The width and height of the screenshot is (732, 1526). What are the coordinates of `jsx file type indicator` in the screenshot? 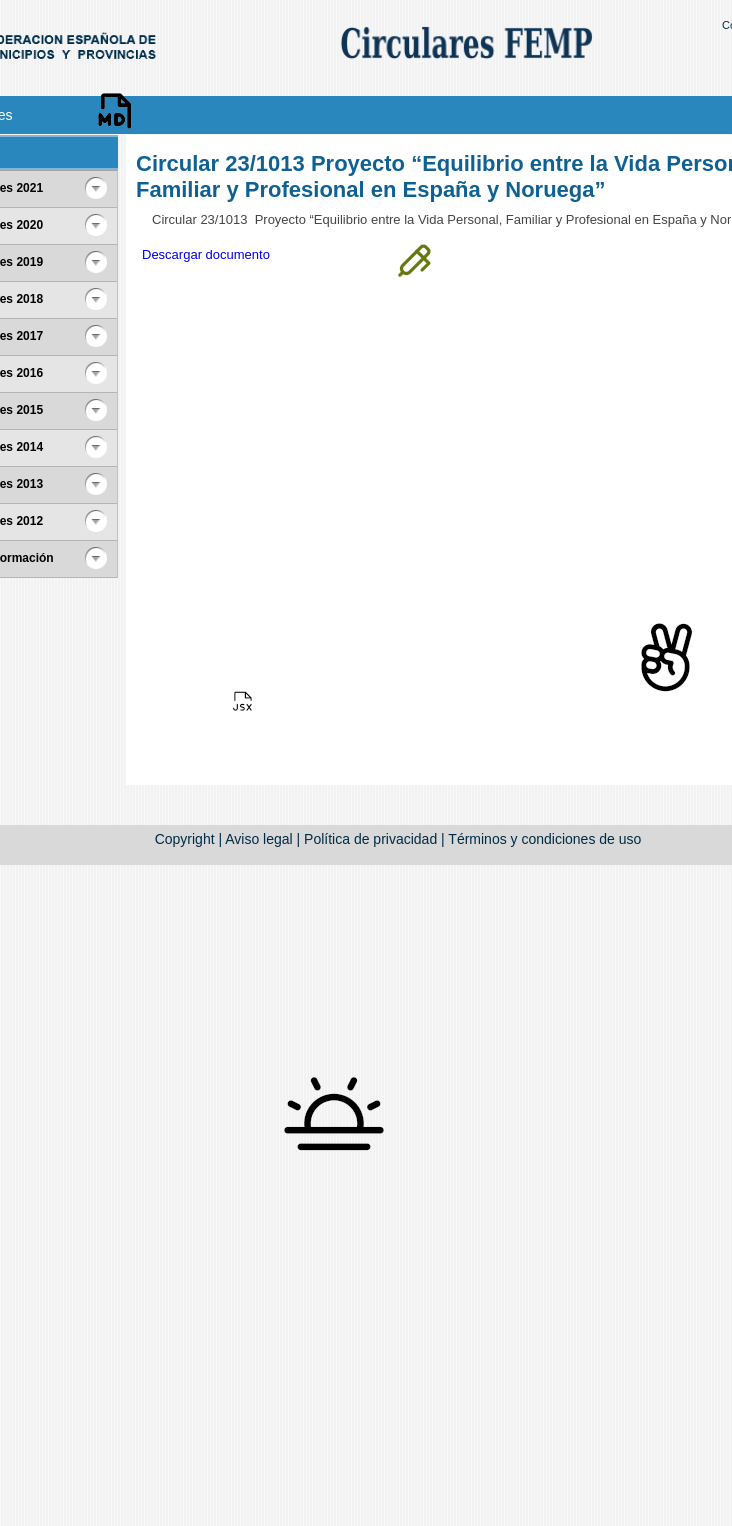 It's located at (243, 702).